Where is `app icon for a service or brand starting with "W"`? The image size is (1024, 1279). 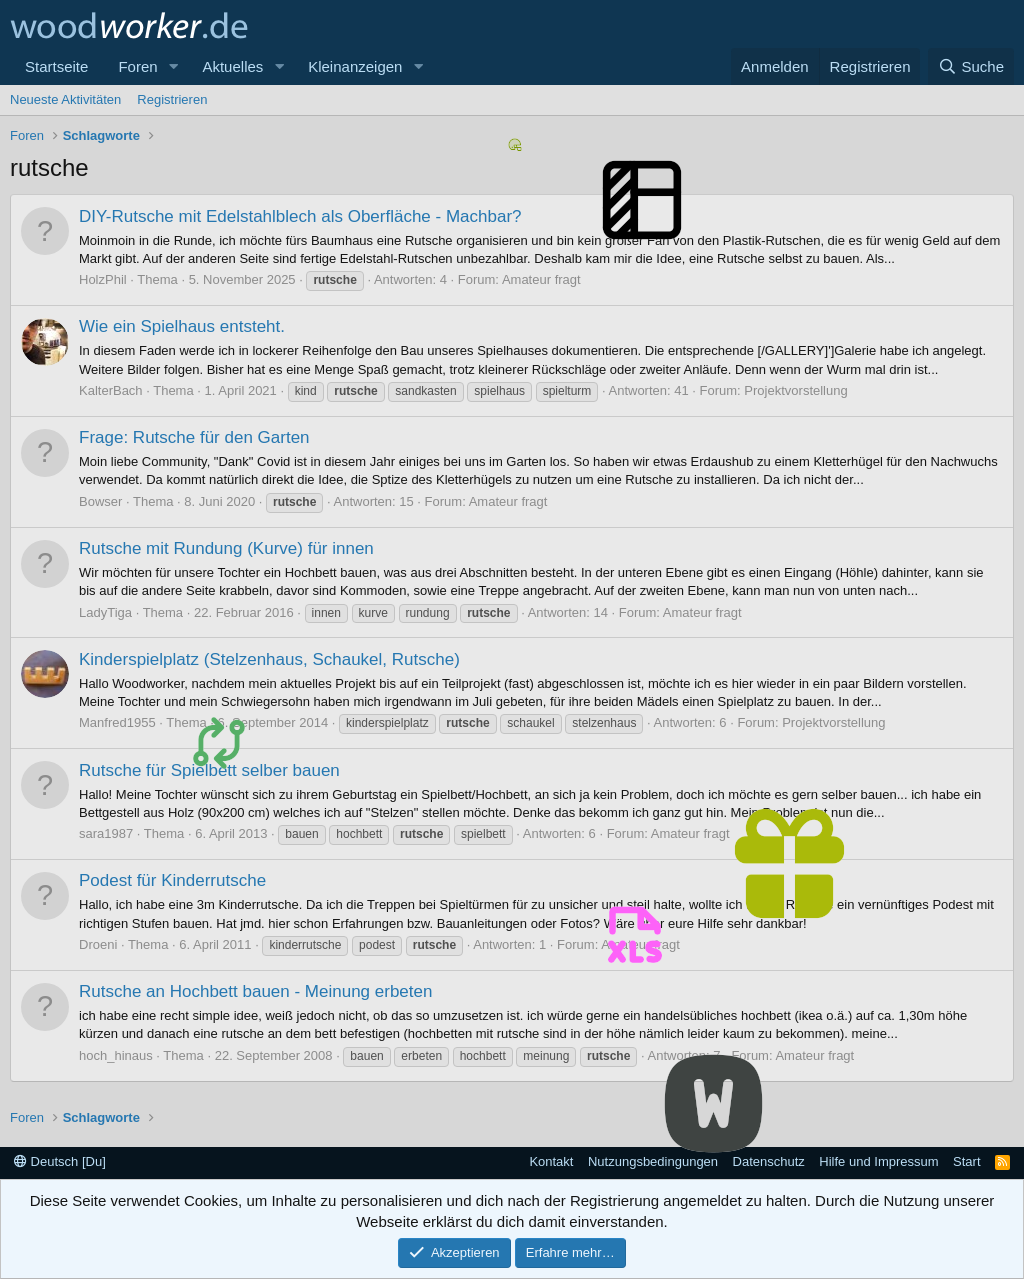 app icon for a service or brand starting with "W" is located at coordinates (713, 1103).